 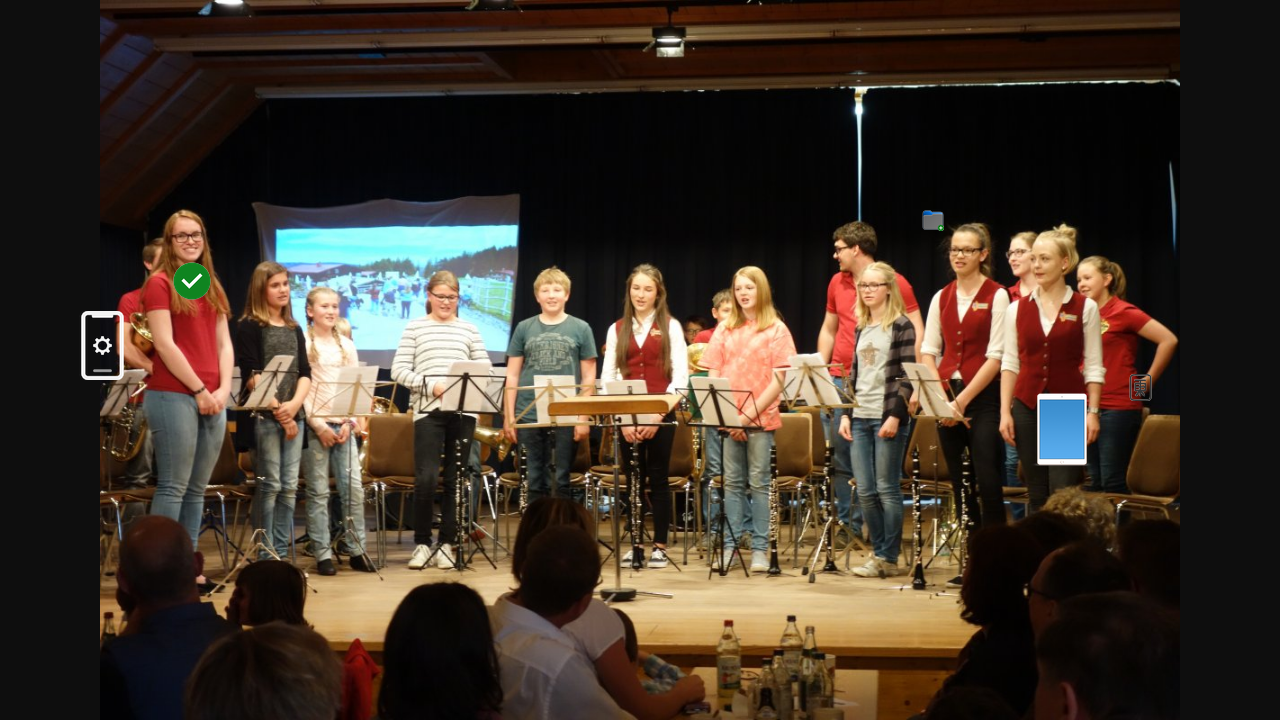 I want to click on iPad with cellular connectivity, so click(x=1062, y=430).